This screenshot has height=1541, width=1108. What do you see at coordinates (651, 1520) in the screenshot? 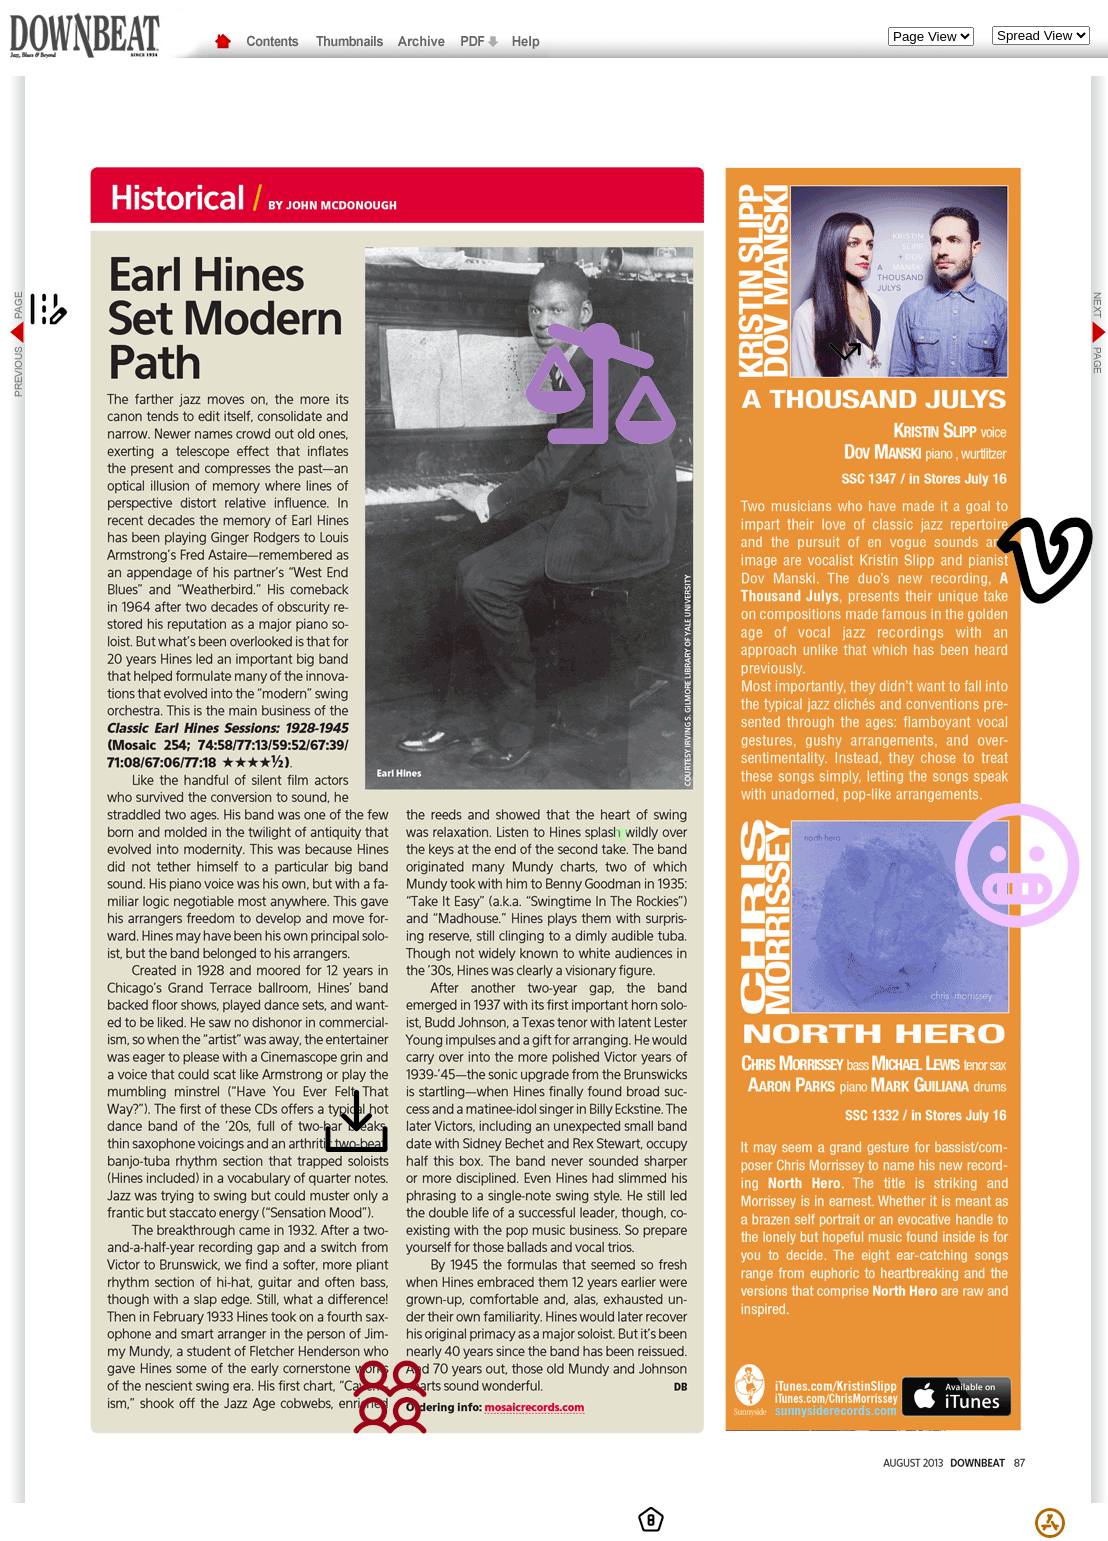
I see `indicates step 8 in a multi-step process` at bounding box center [651, 1520].